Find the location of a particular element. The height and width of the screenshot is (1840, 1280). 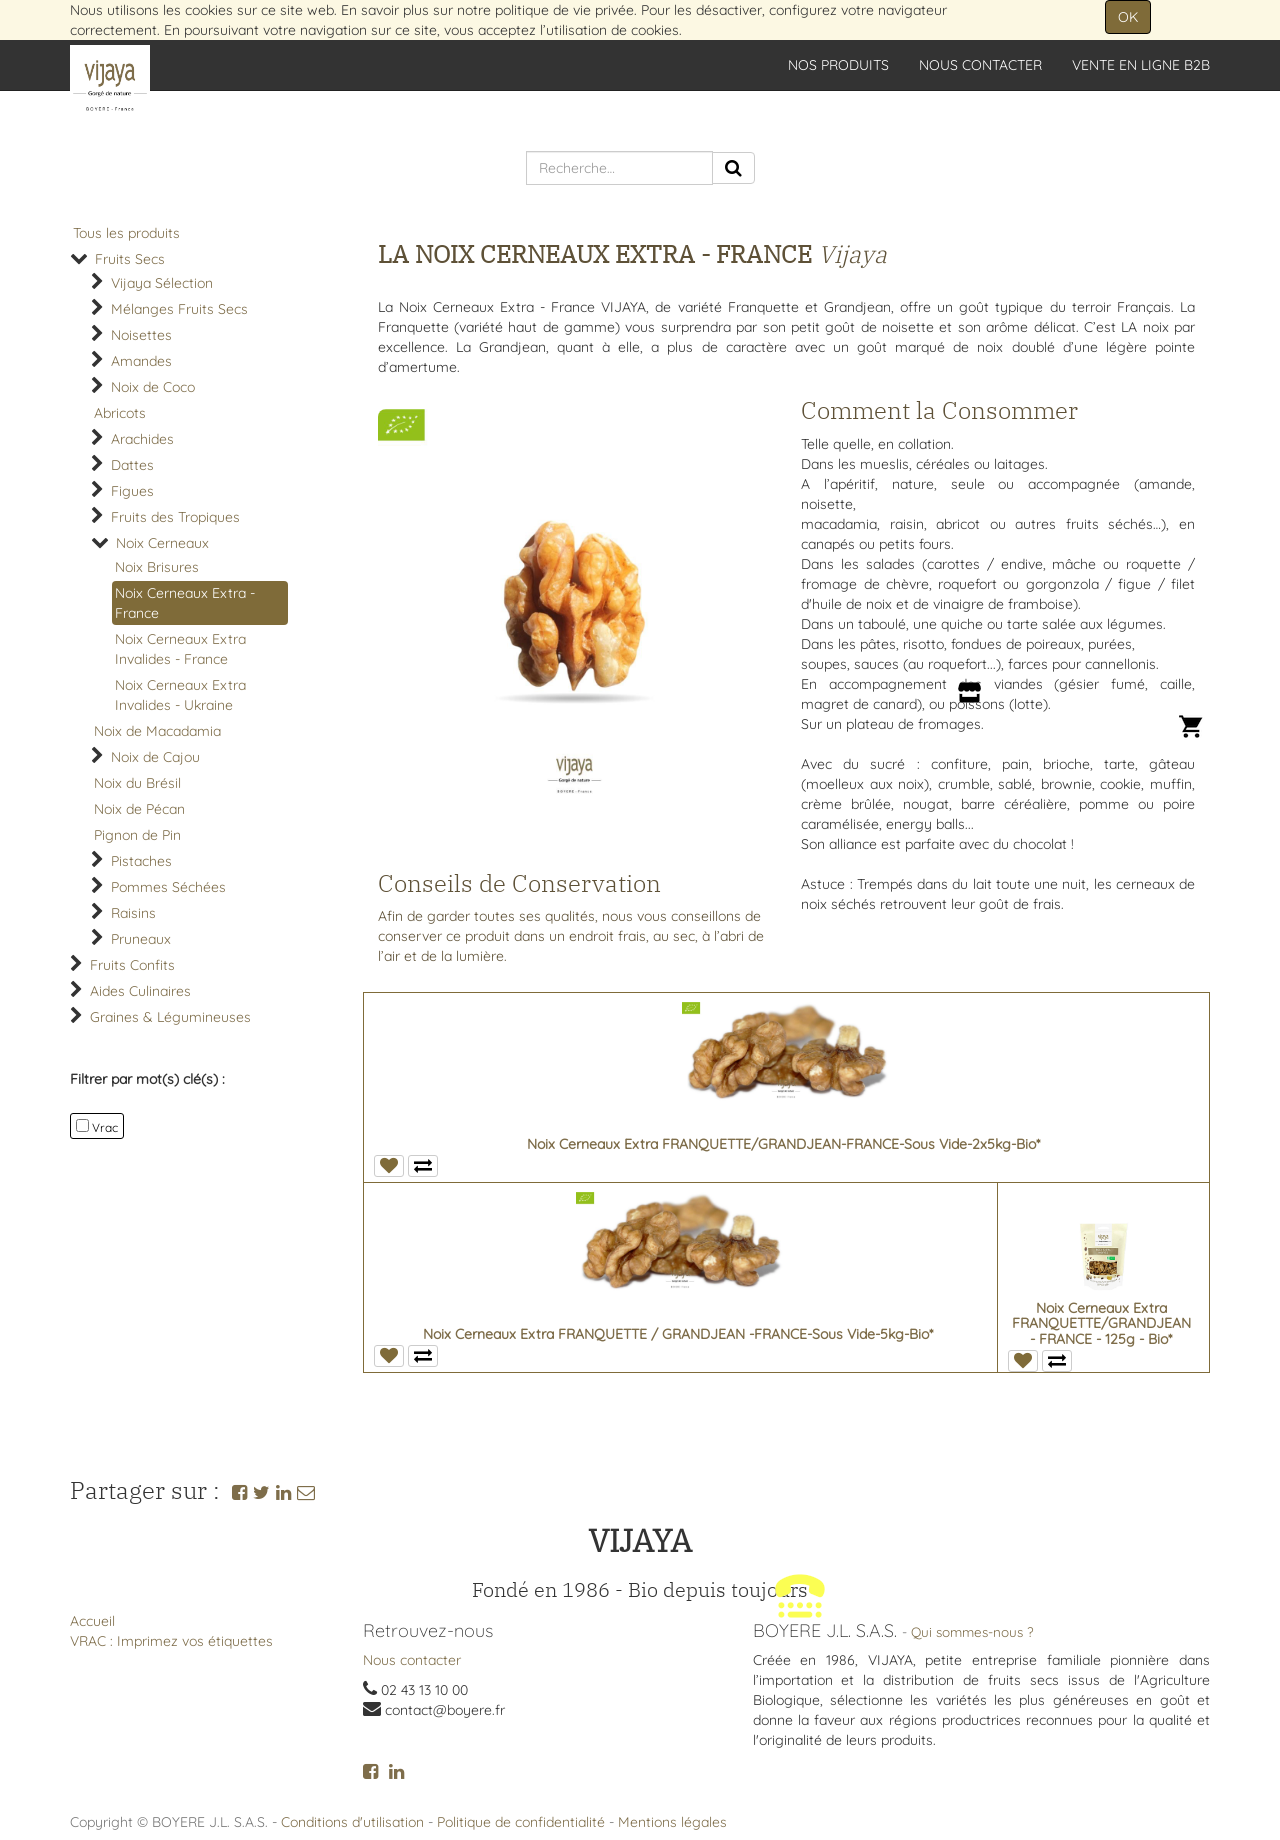

access TTY or text telephone services is located at coordinates (800, 1596).